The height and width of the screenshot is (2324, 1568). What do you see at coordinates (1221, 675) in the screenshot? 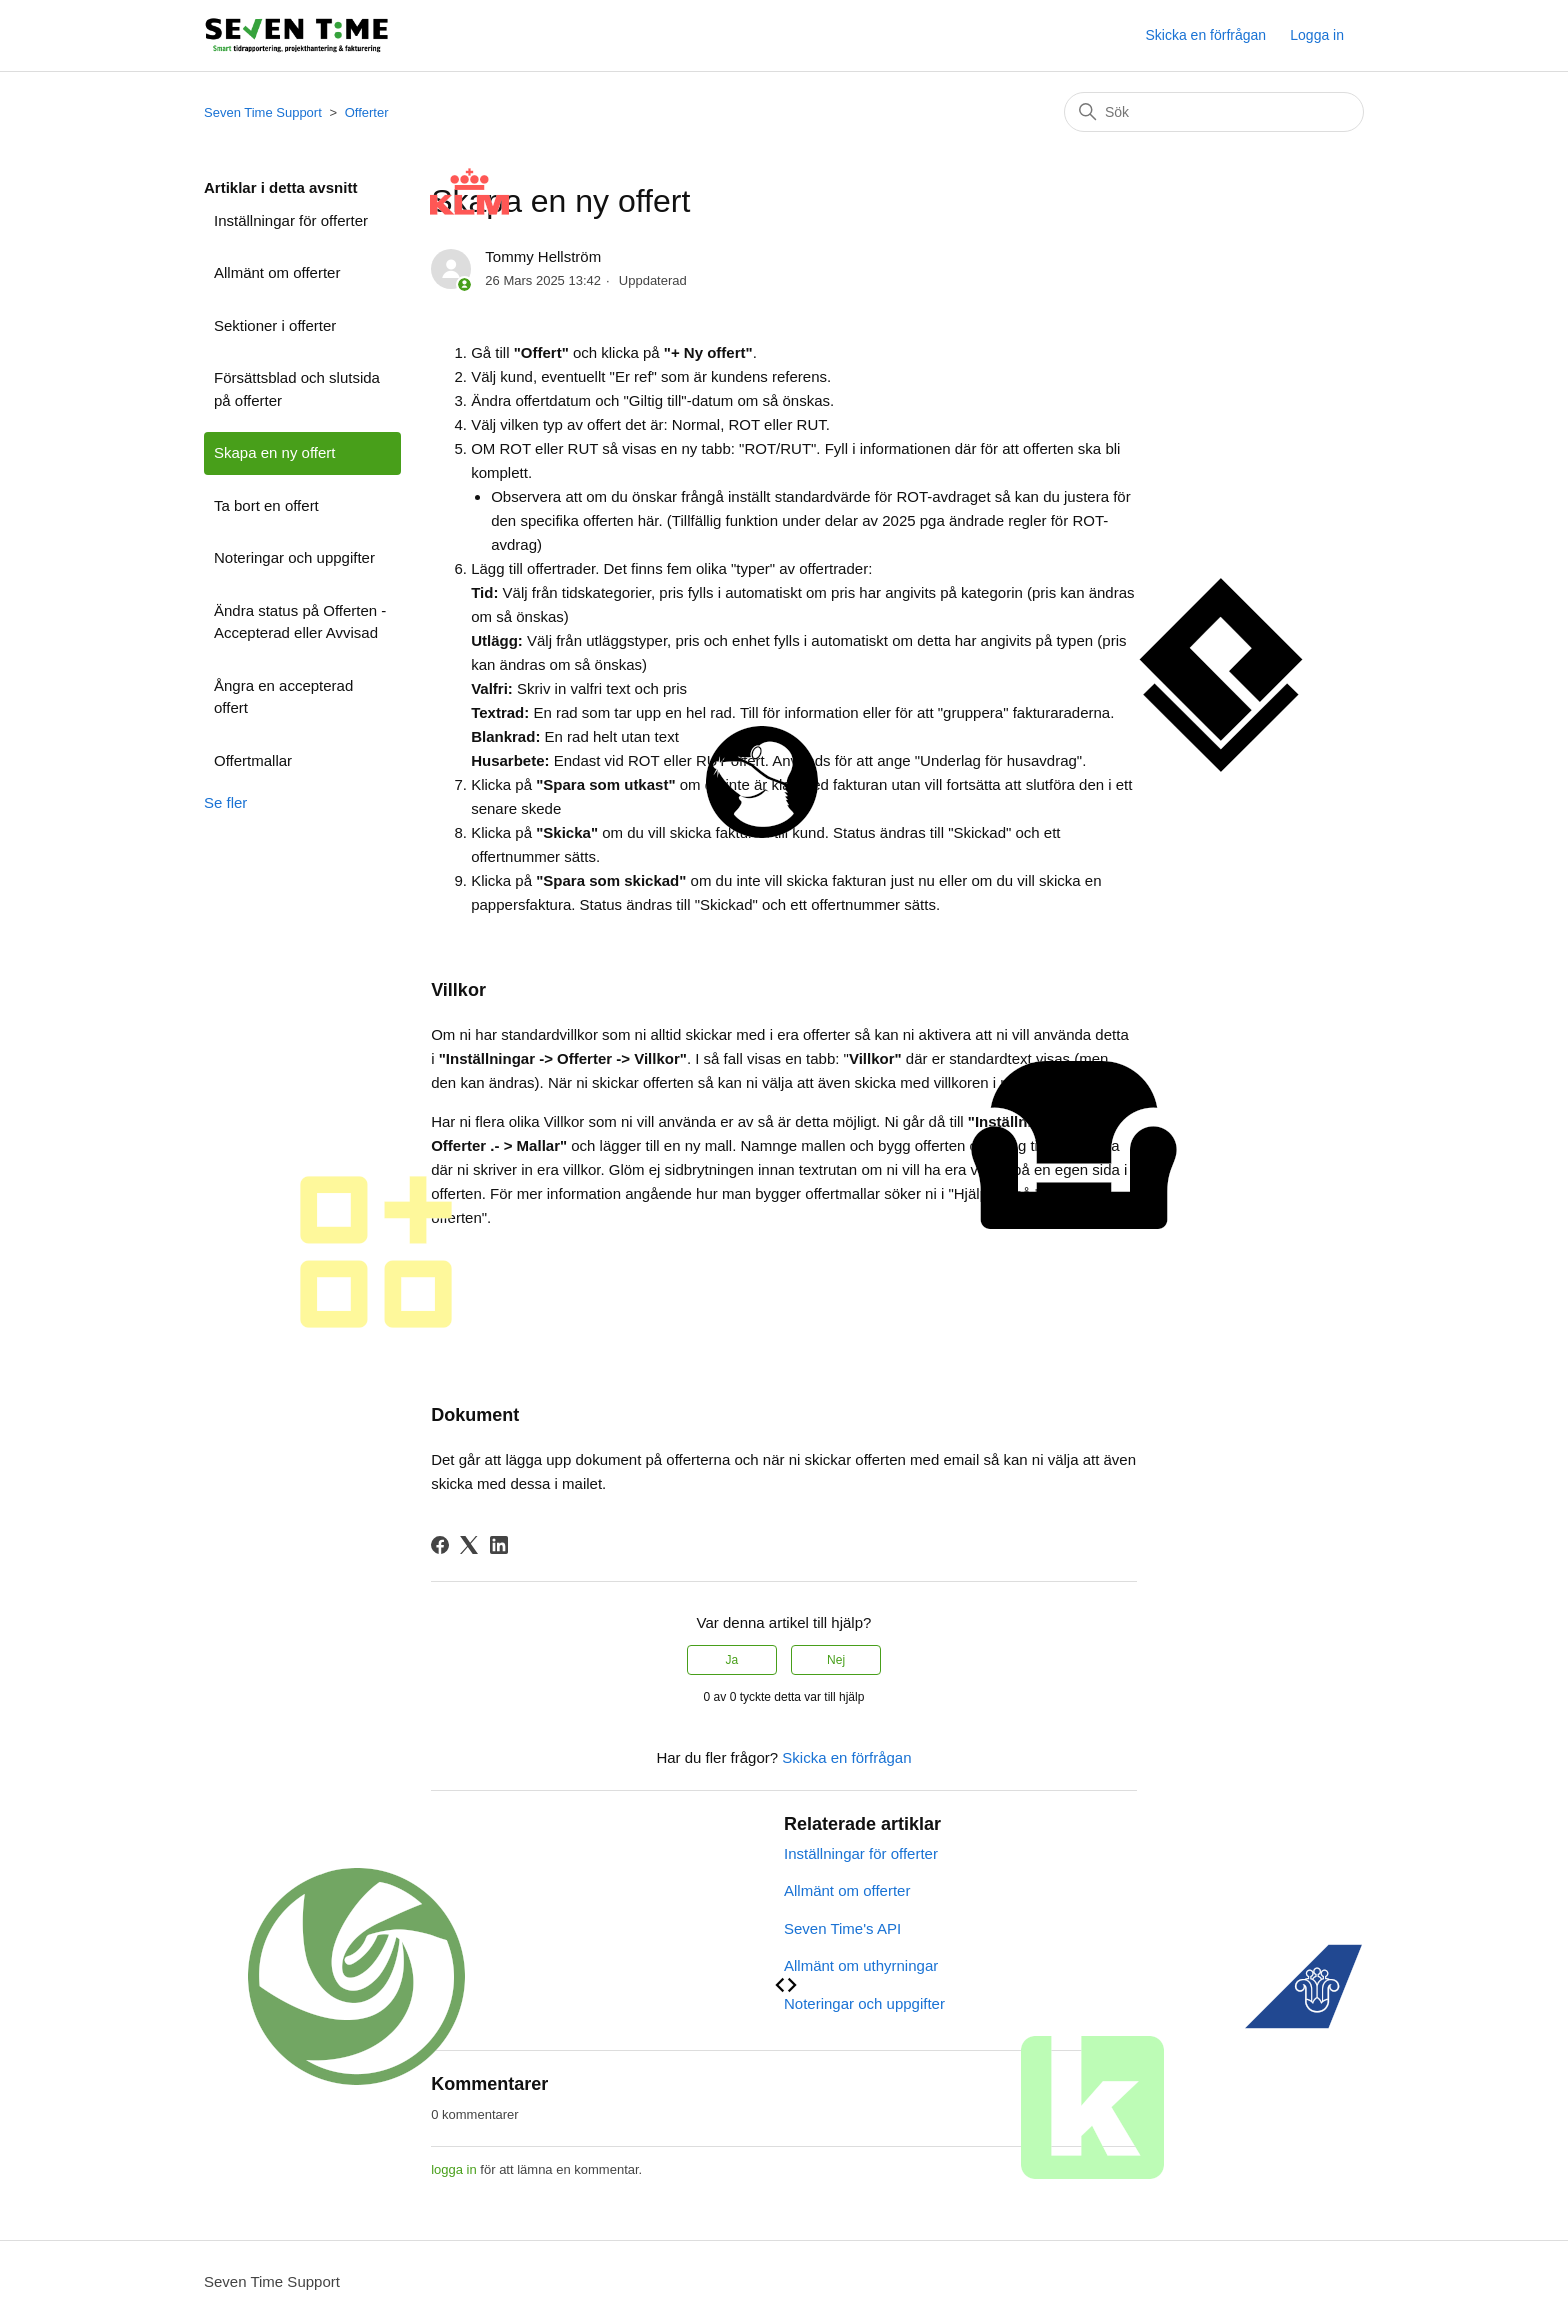
I see `open Visual Paradigm application` at bounding box center [1221, 675].